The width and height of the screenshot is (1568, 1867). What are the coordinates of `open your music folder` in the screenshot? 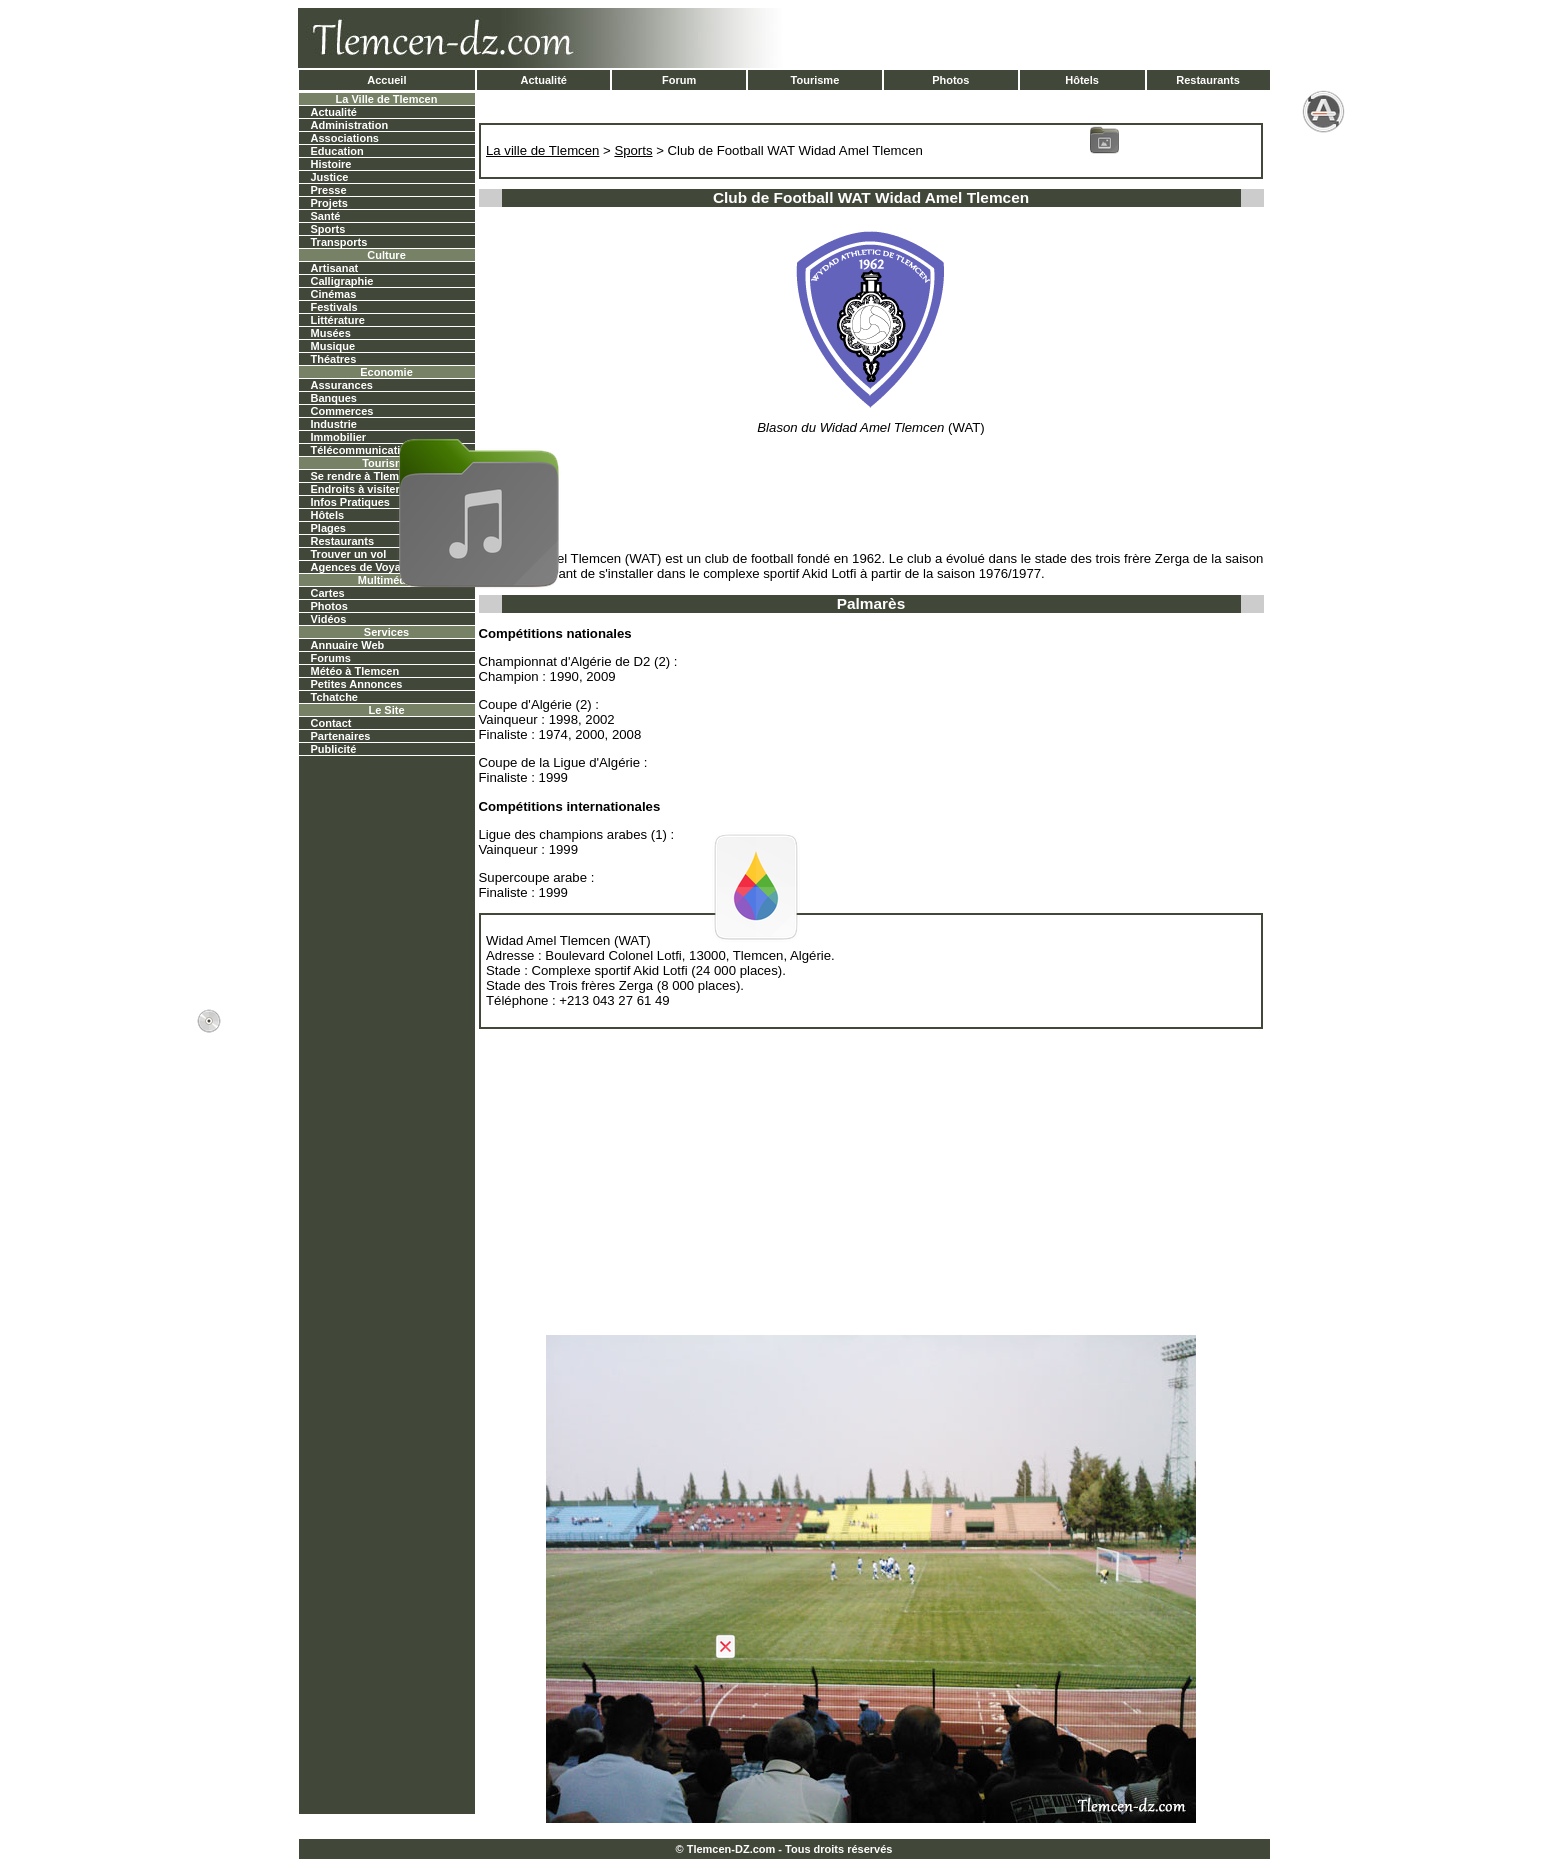 It's located at (479, 513).